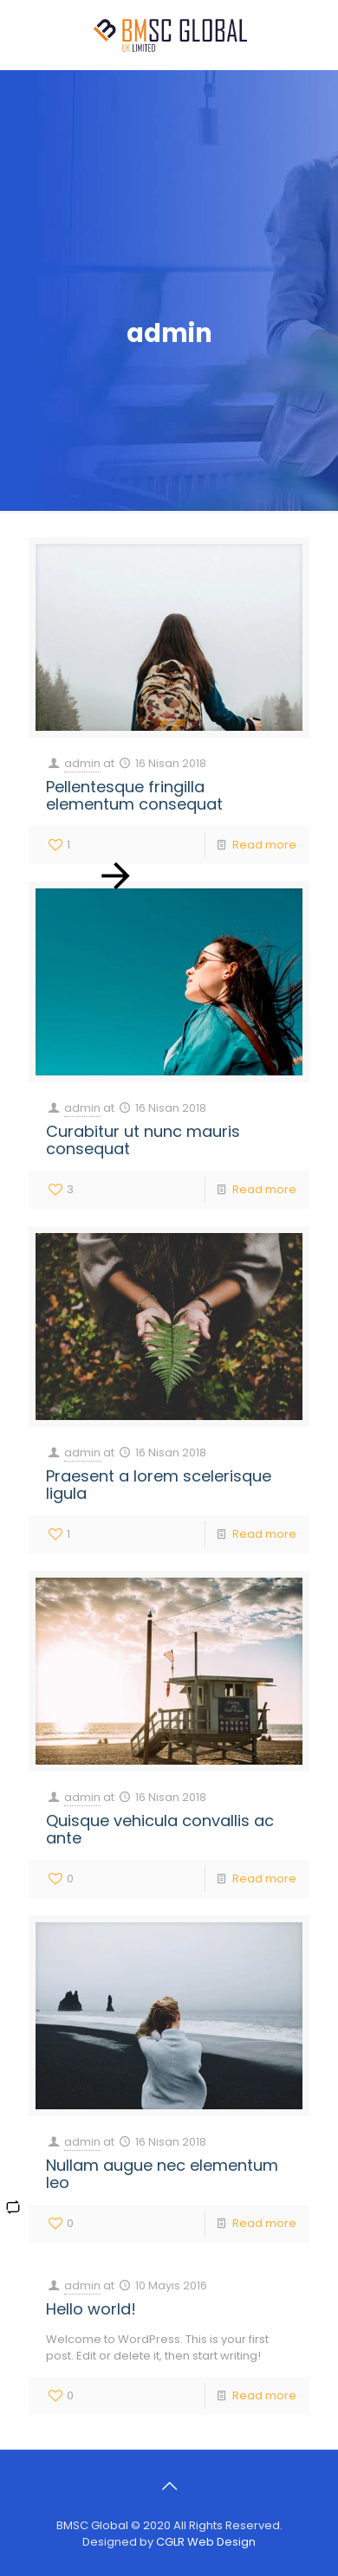 The image size is (338, 2576). I want to click on navigate to the next item or screen, so click(115, 875).